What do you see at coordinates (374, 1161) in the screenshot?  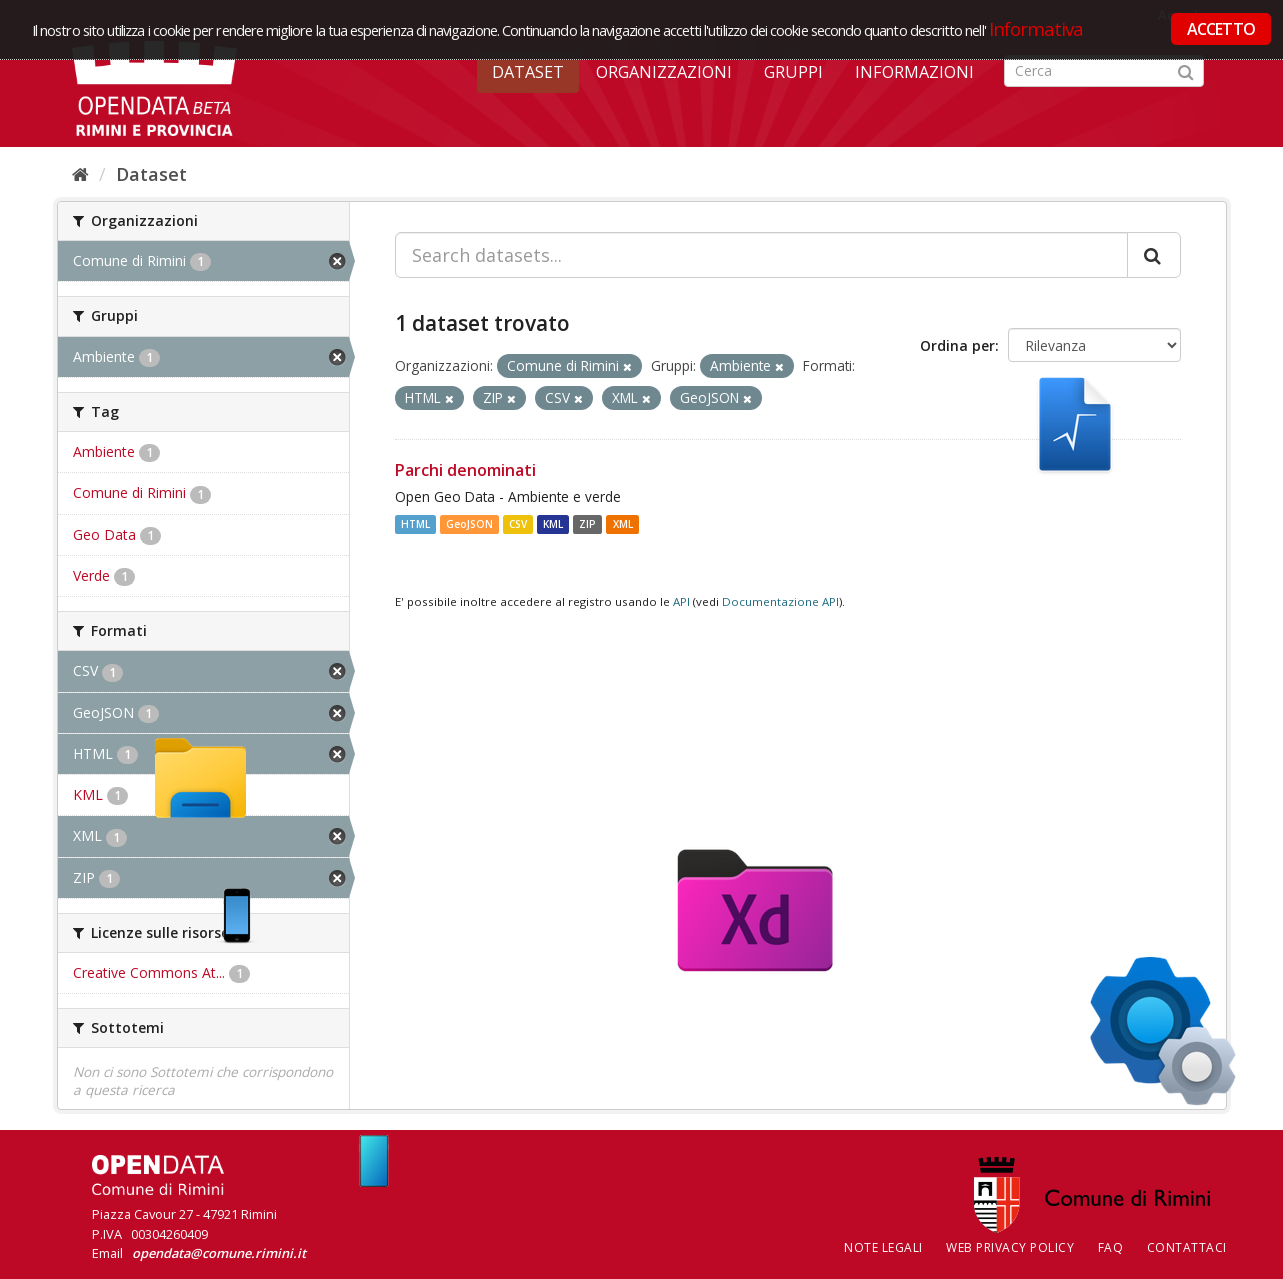 I see `indicates a connected mobile device` at bounding box center [374, 1161].